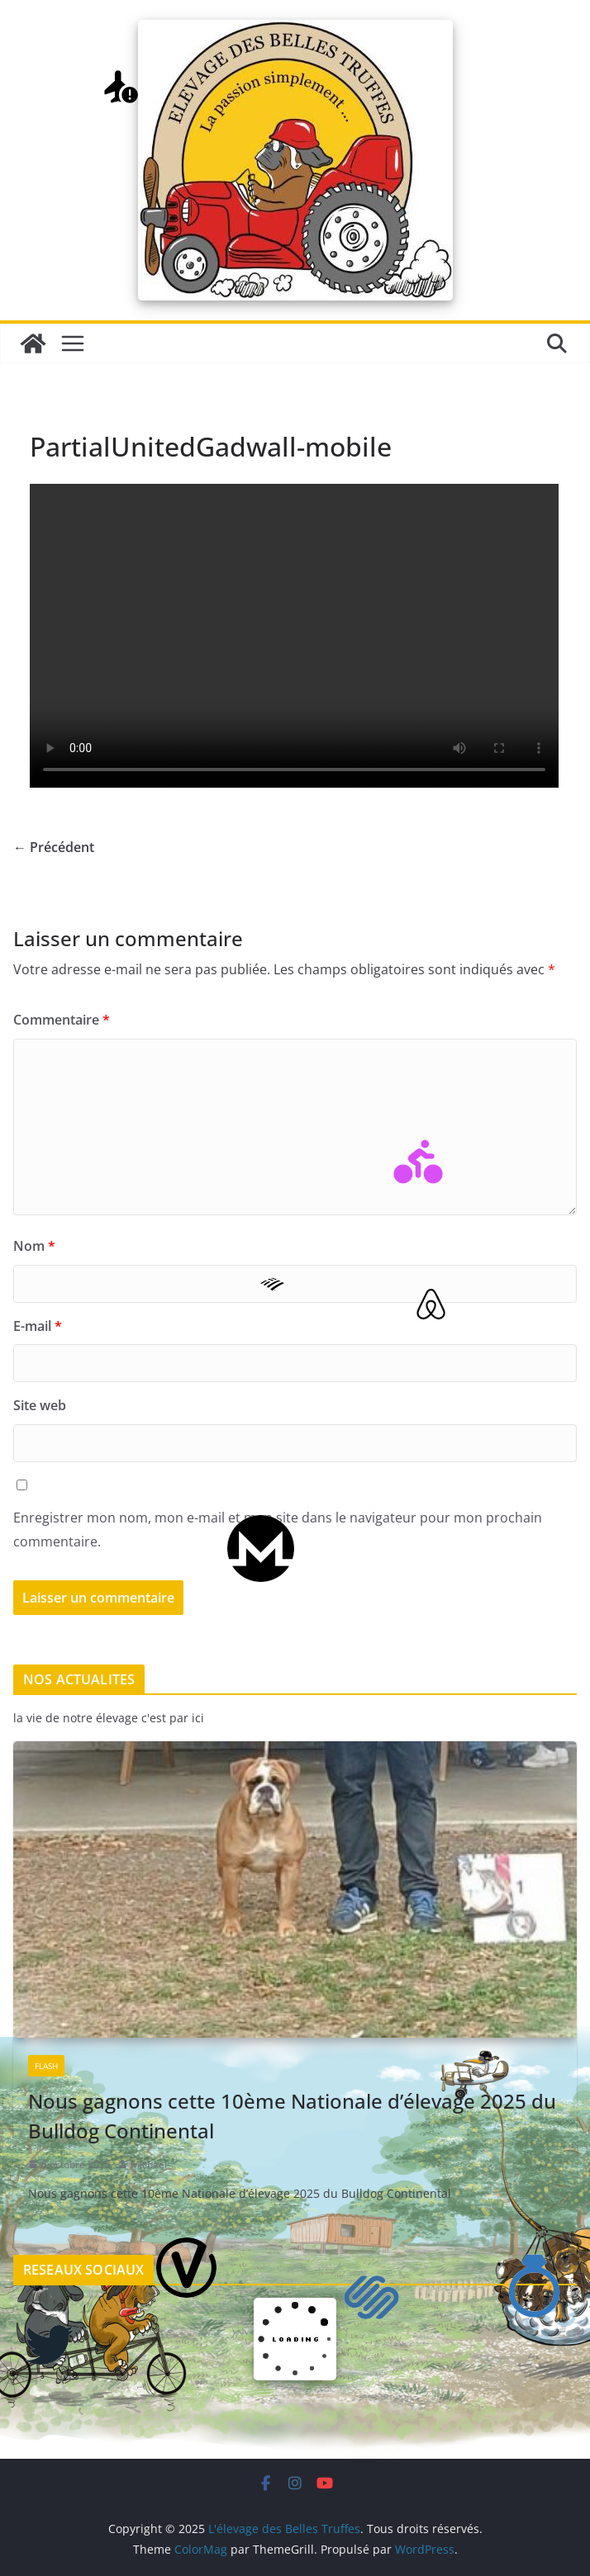 This screenshot has height=2576, width=590. I want to click on share to twitter, so click(50, 2345).